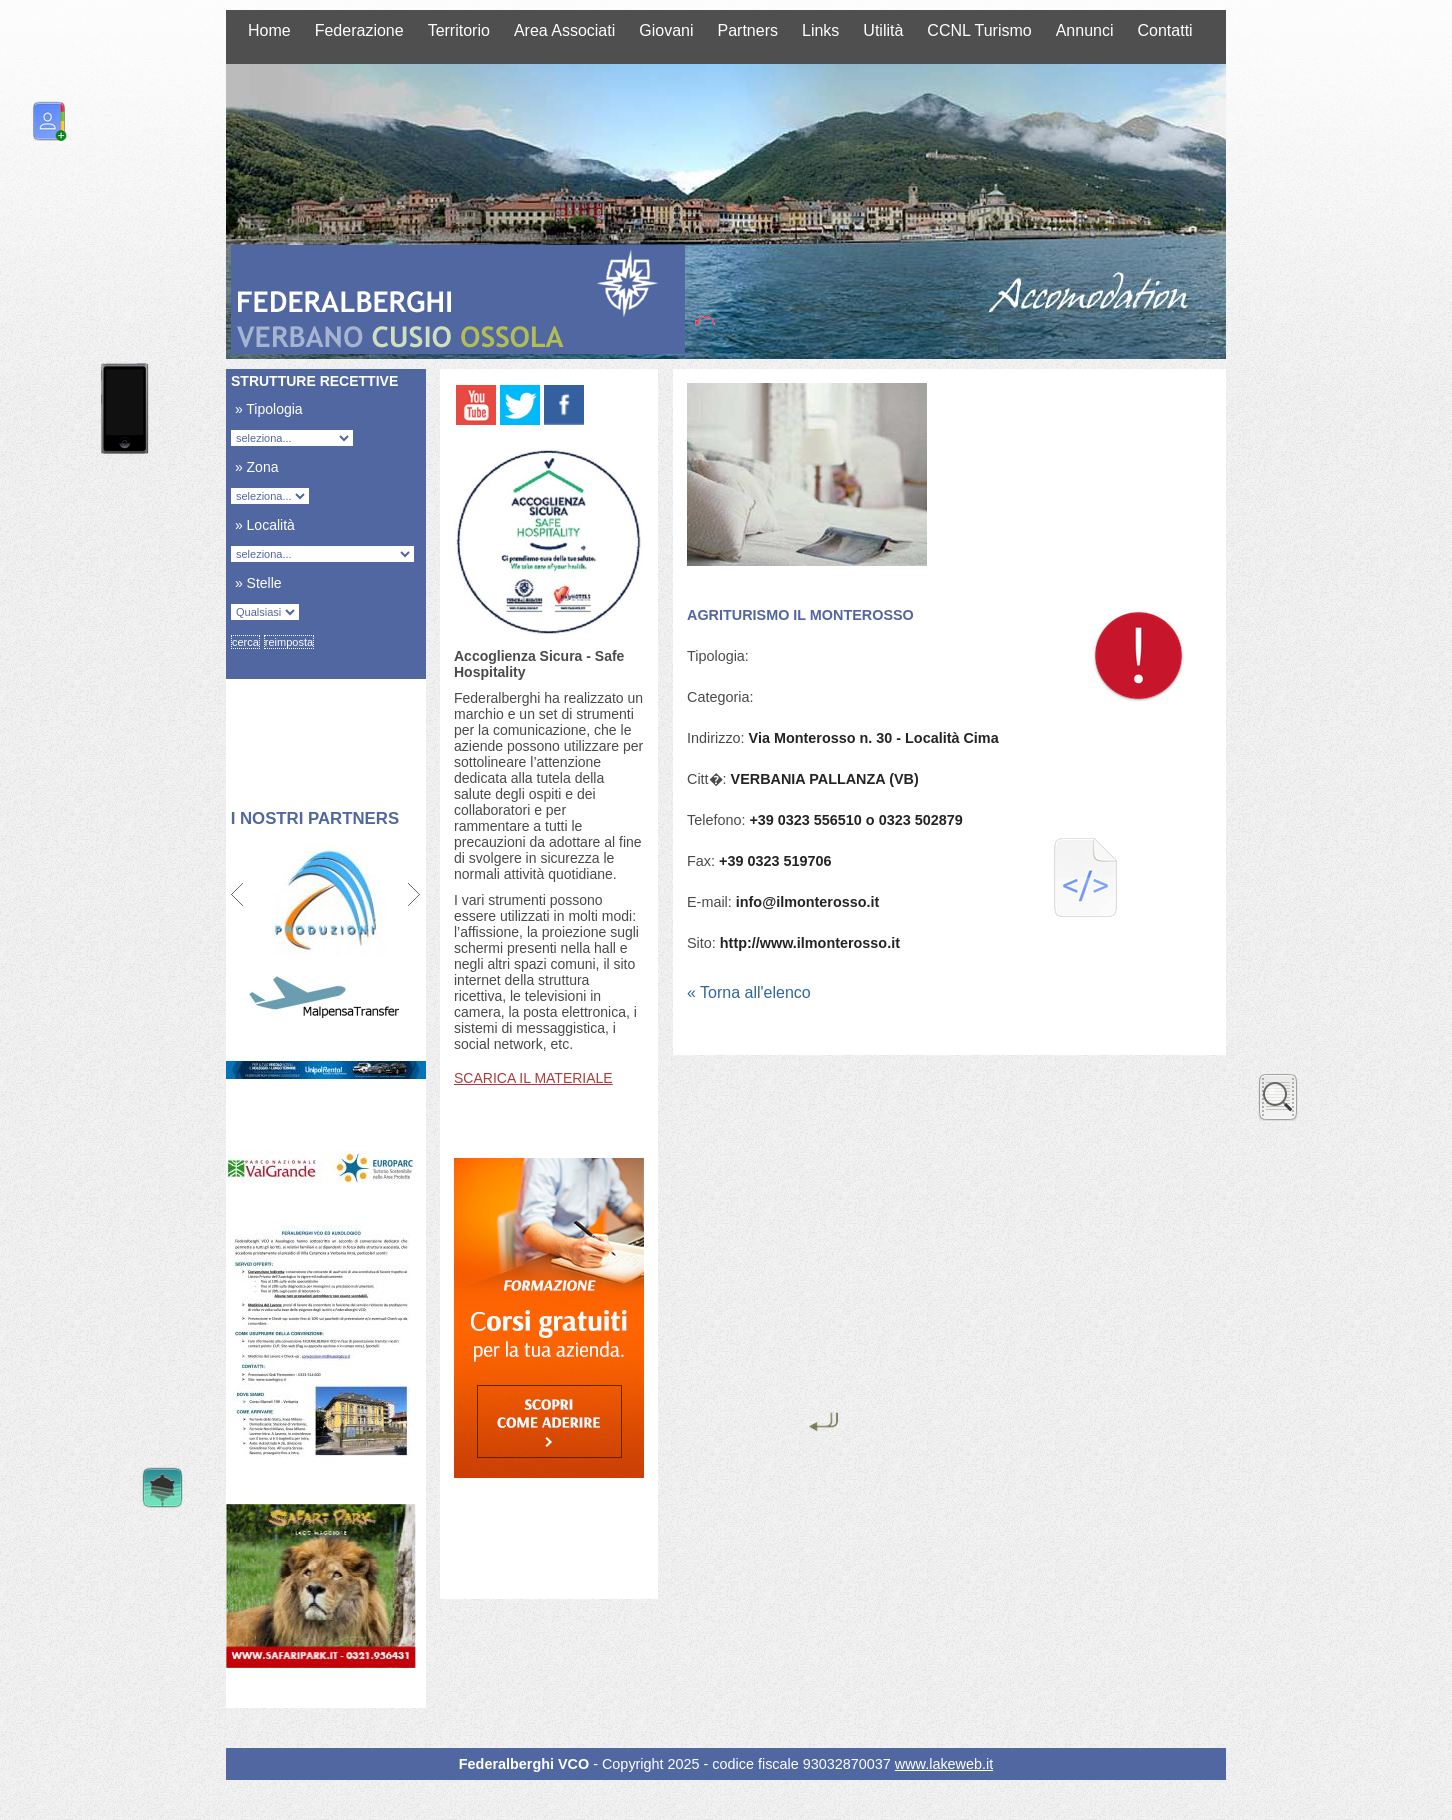  I want to click on reply to all recipients of an email, so click(823, 1420).